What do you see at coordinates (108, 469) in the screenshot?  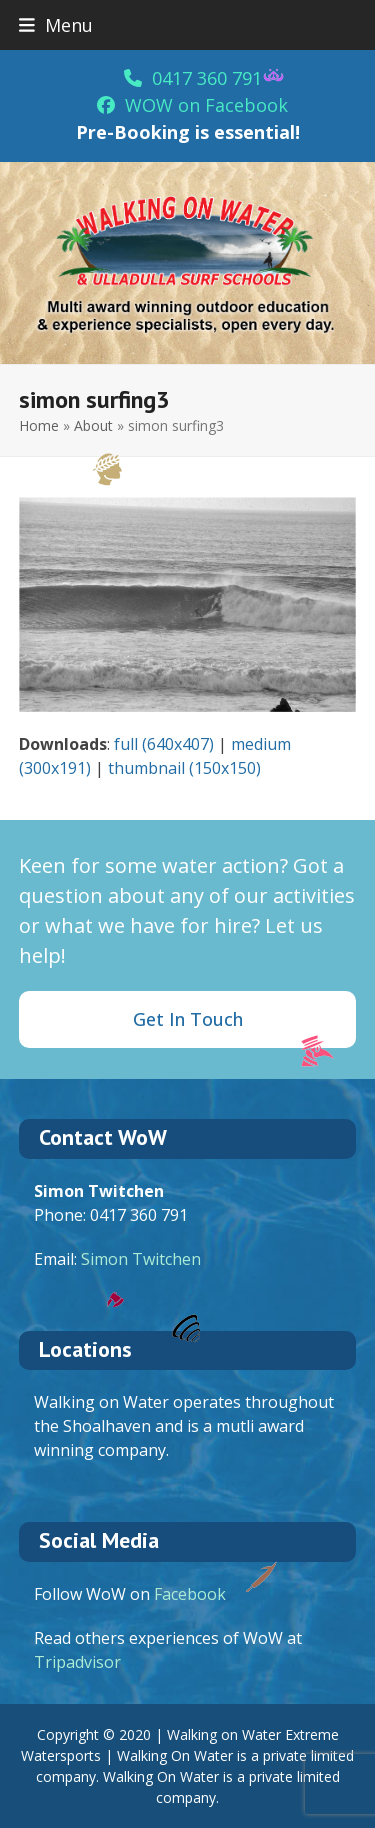 I see `represents a roman empire or ancient history themed game` at bounding box center [108, 469].